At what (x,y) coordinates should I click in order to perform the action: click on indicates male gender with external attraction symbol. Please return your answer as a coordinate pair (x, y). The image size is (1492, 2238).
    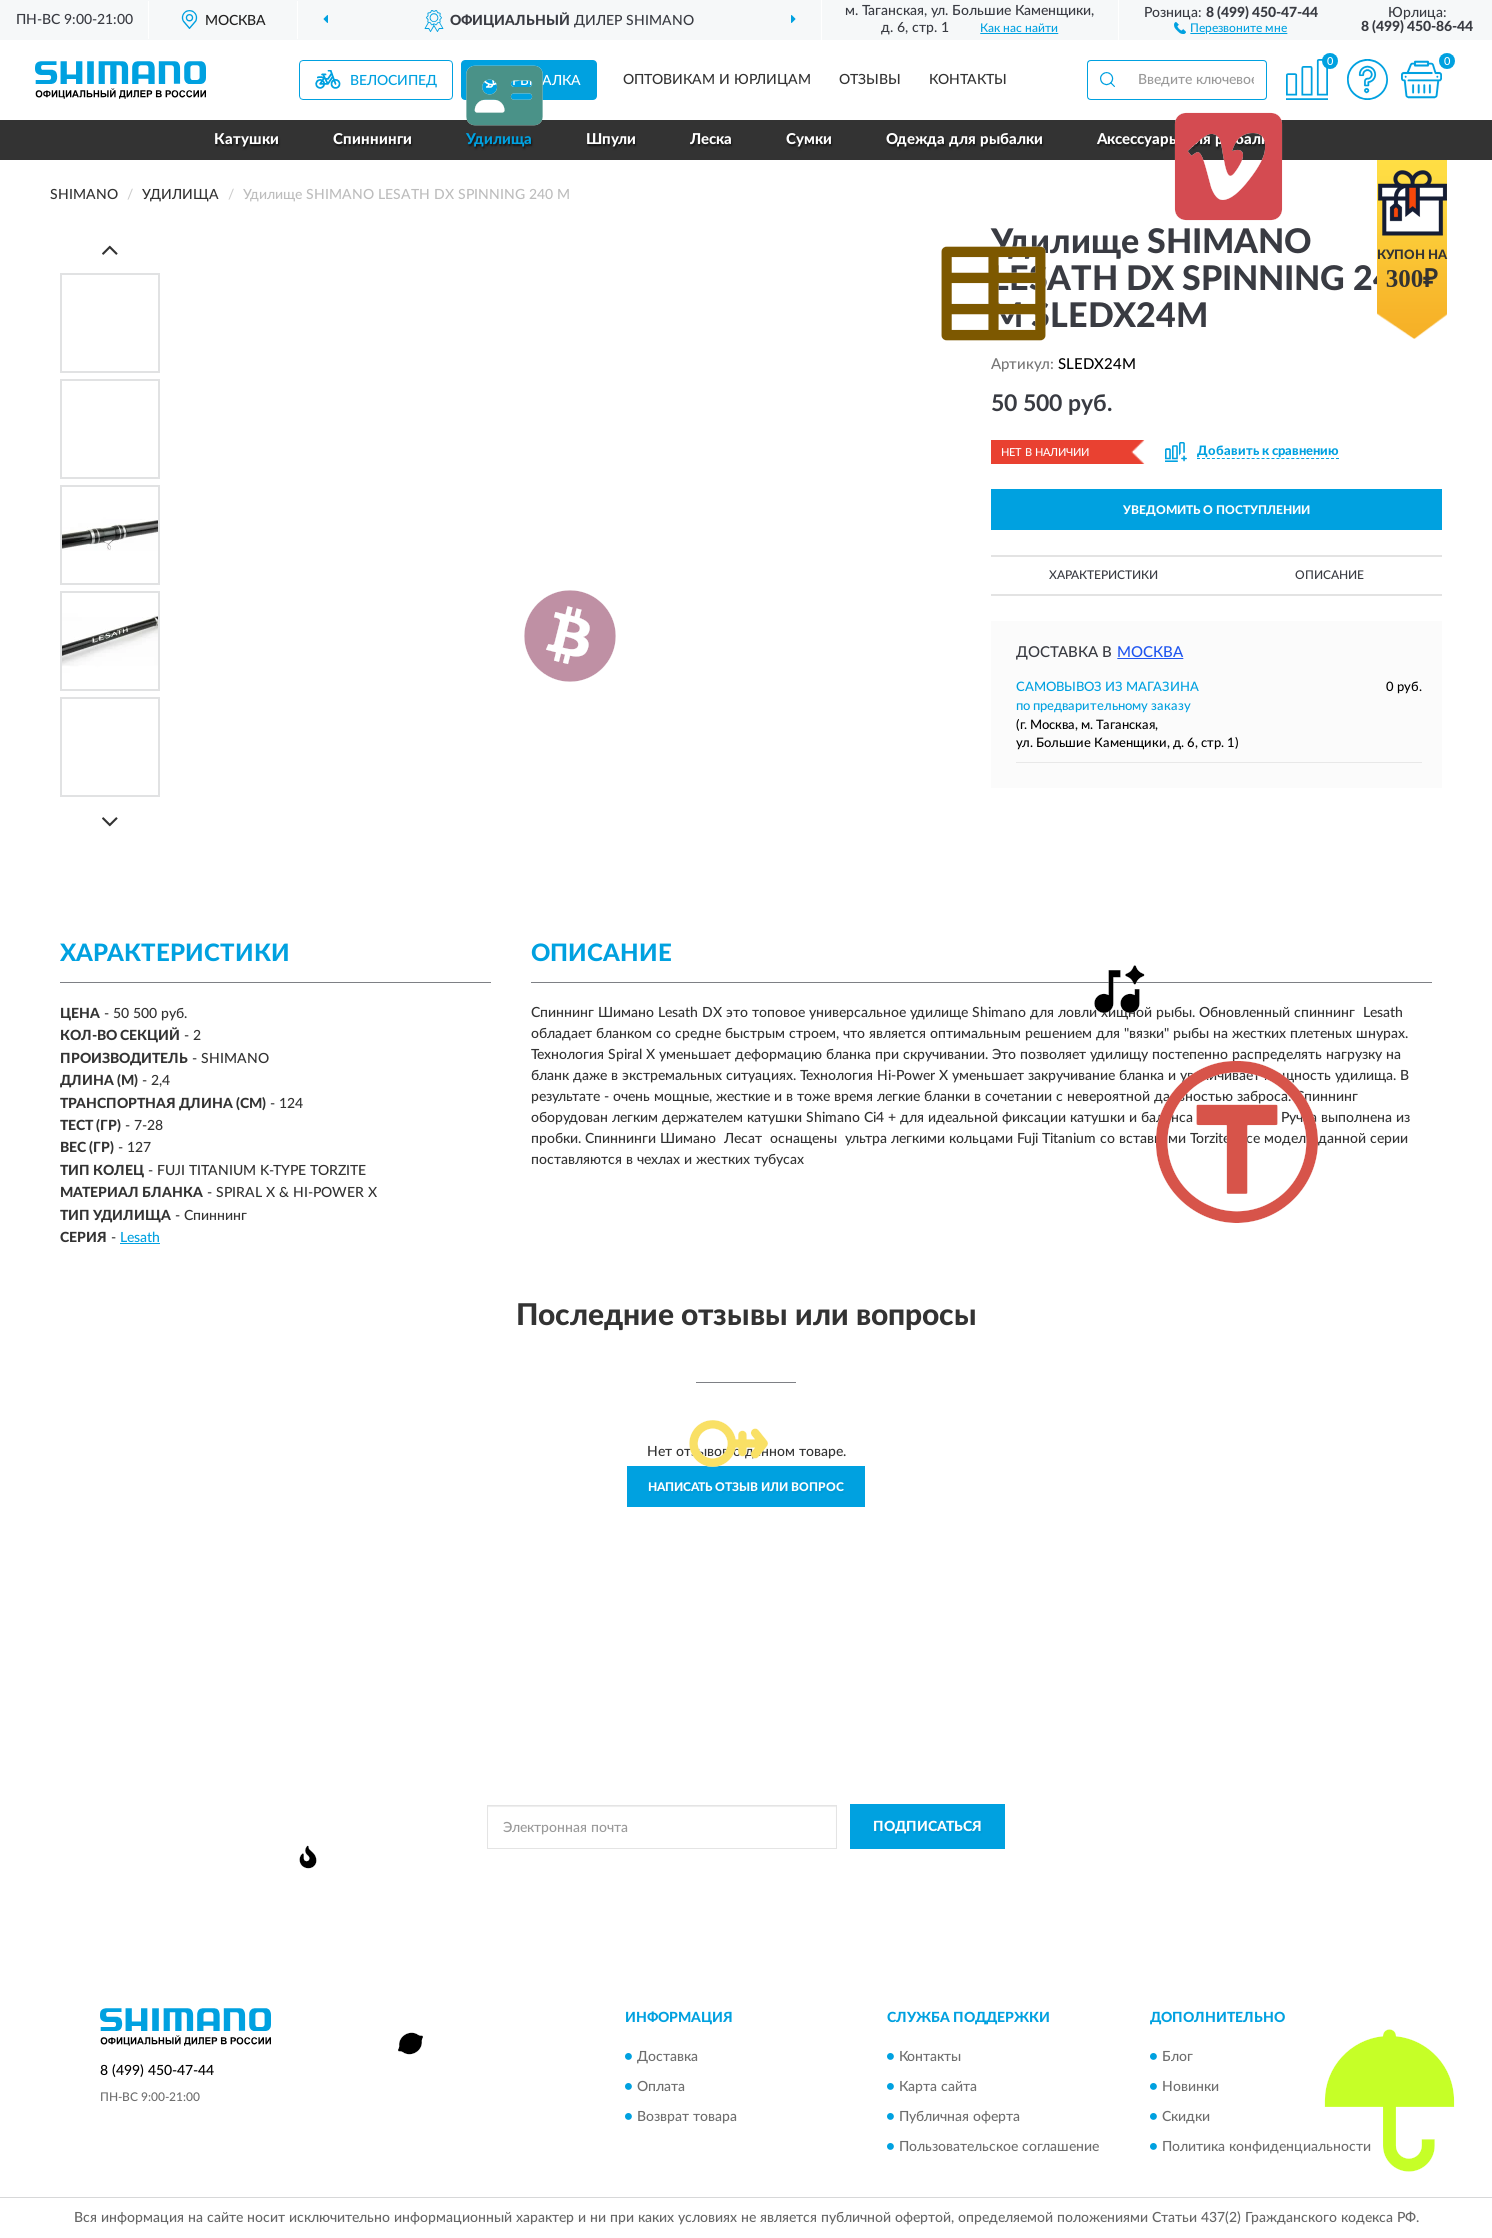
    Looking at the image, I should click on (727, 1443).